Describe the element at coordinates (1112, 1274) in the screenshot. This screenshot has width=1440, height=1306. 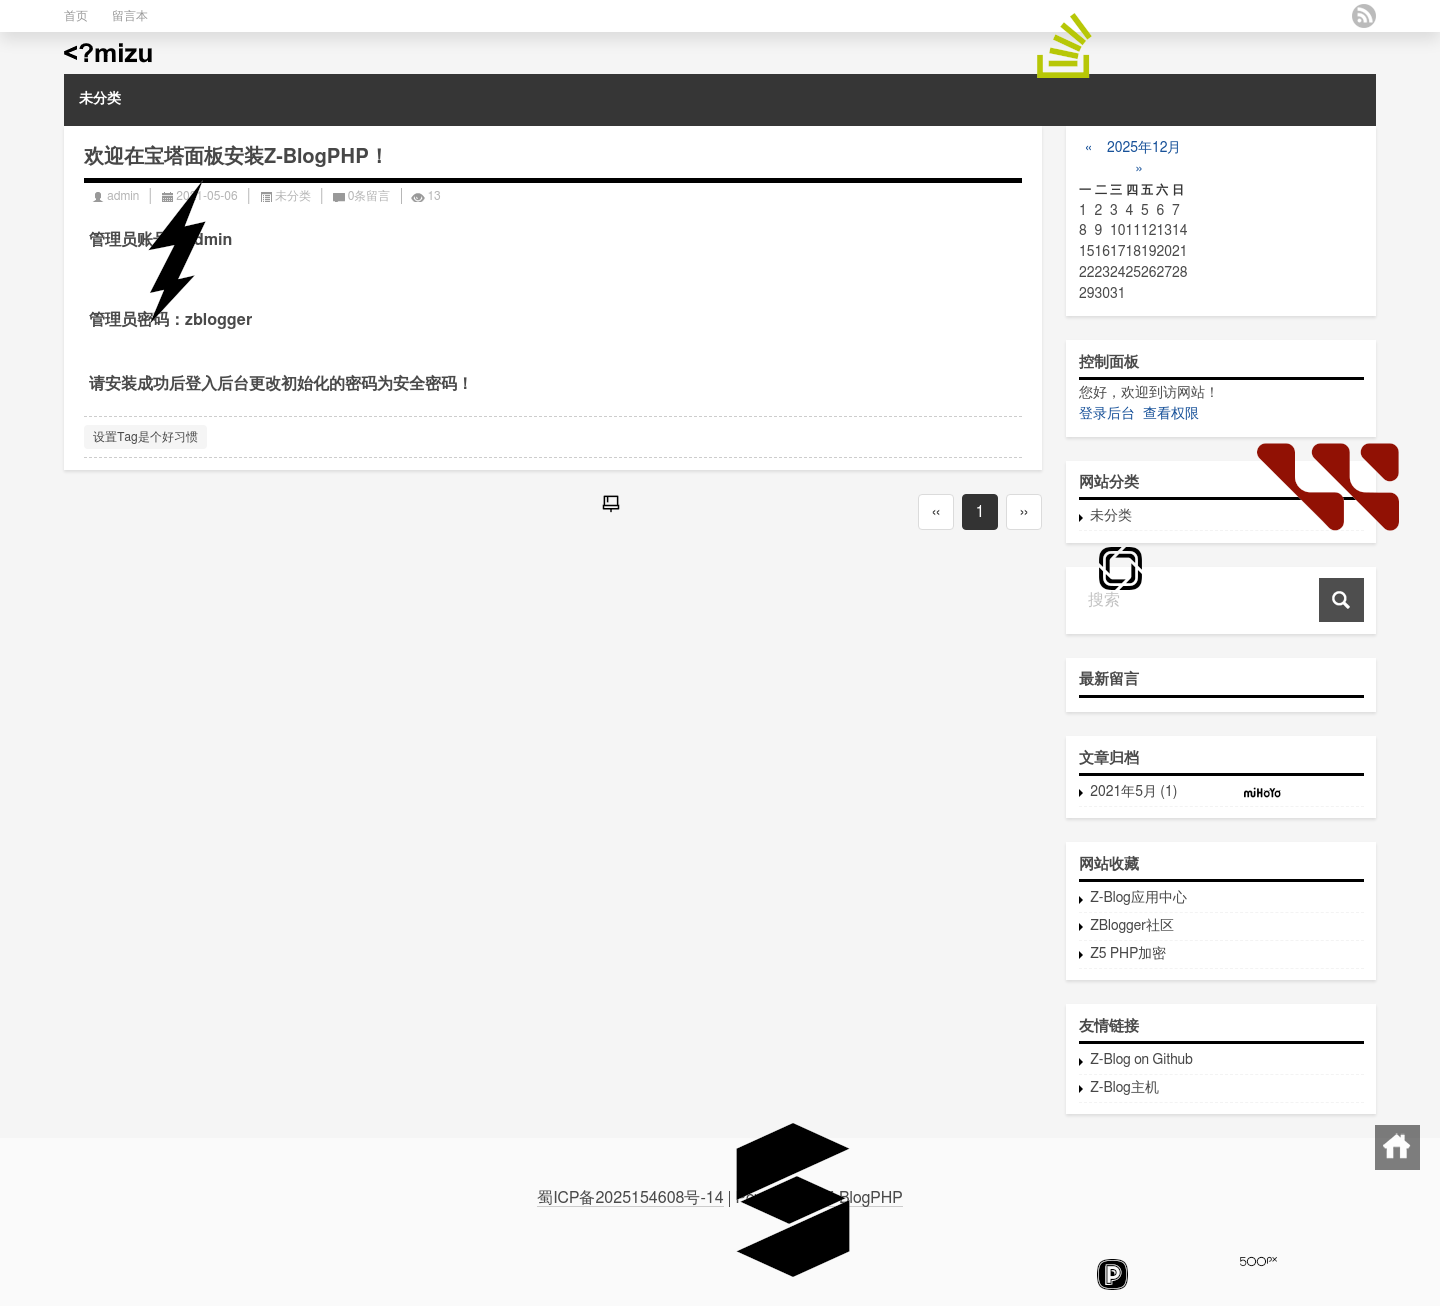
I see `open peerlist profile or app` at that location.